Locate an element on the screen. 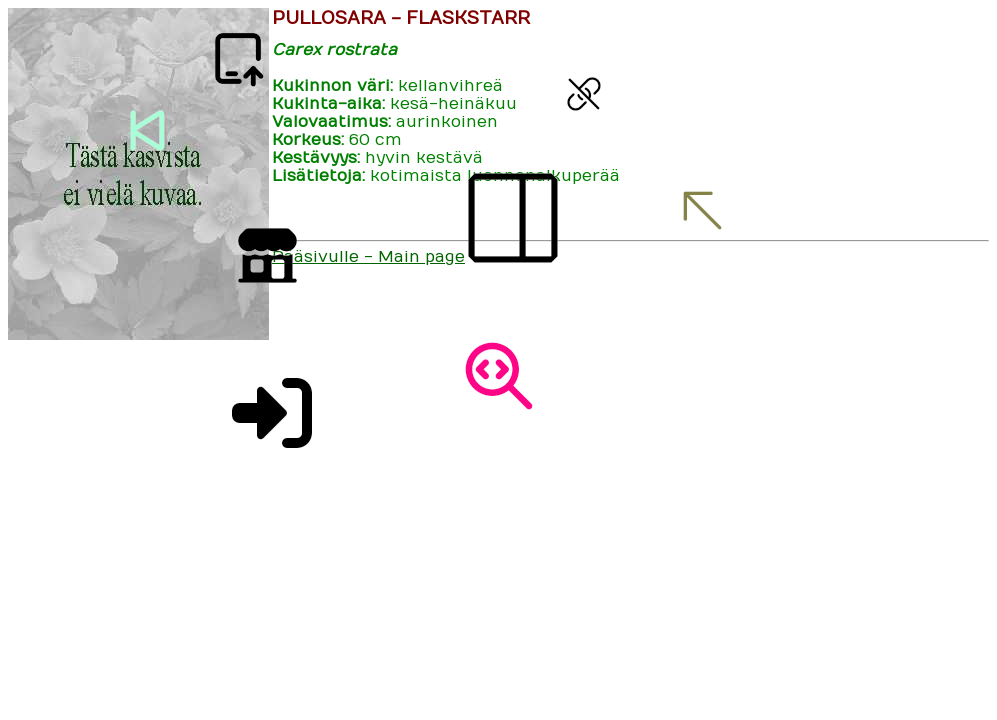  log in to your account is located at coordinates (272, 413).